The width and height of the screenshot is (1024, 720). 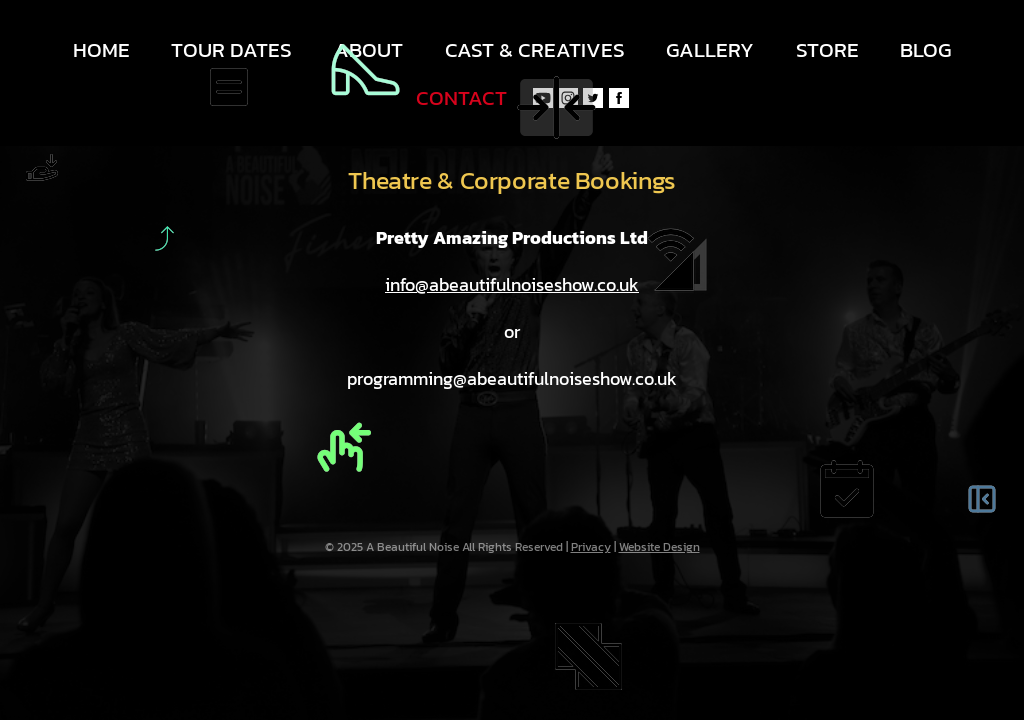 What do you see at coordinates (164, 238) in the screenshot?
I see `go back and up in navigation` at bounding box center [164, 238].